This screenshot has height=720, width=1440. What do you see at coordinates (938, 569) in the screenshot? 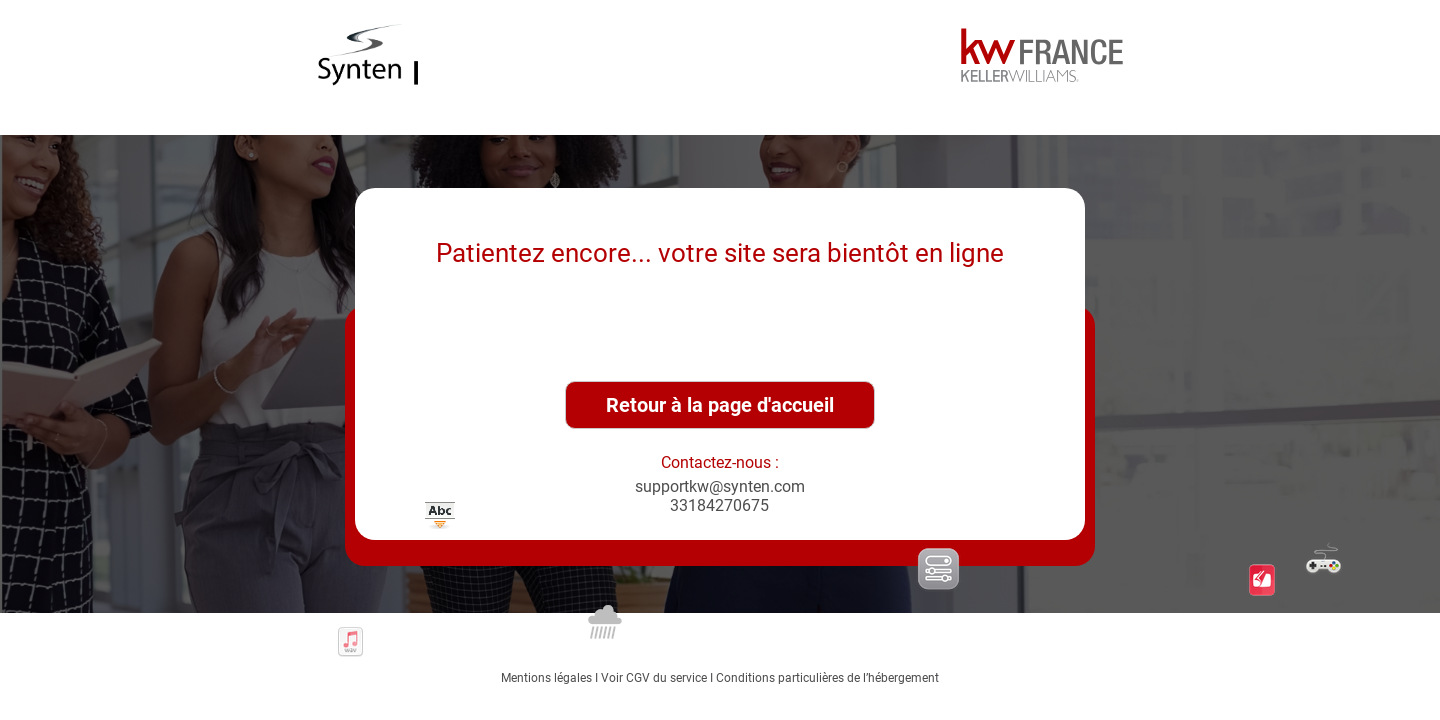
I see `open interface design preferences` at bounding box center [938, 569].